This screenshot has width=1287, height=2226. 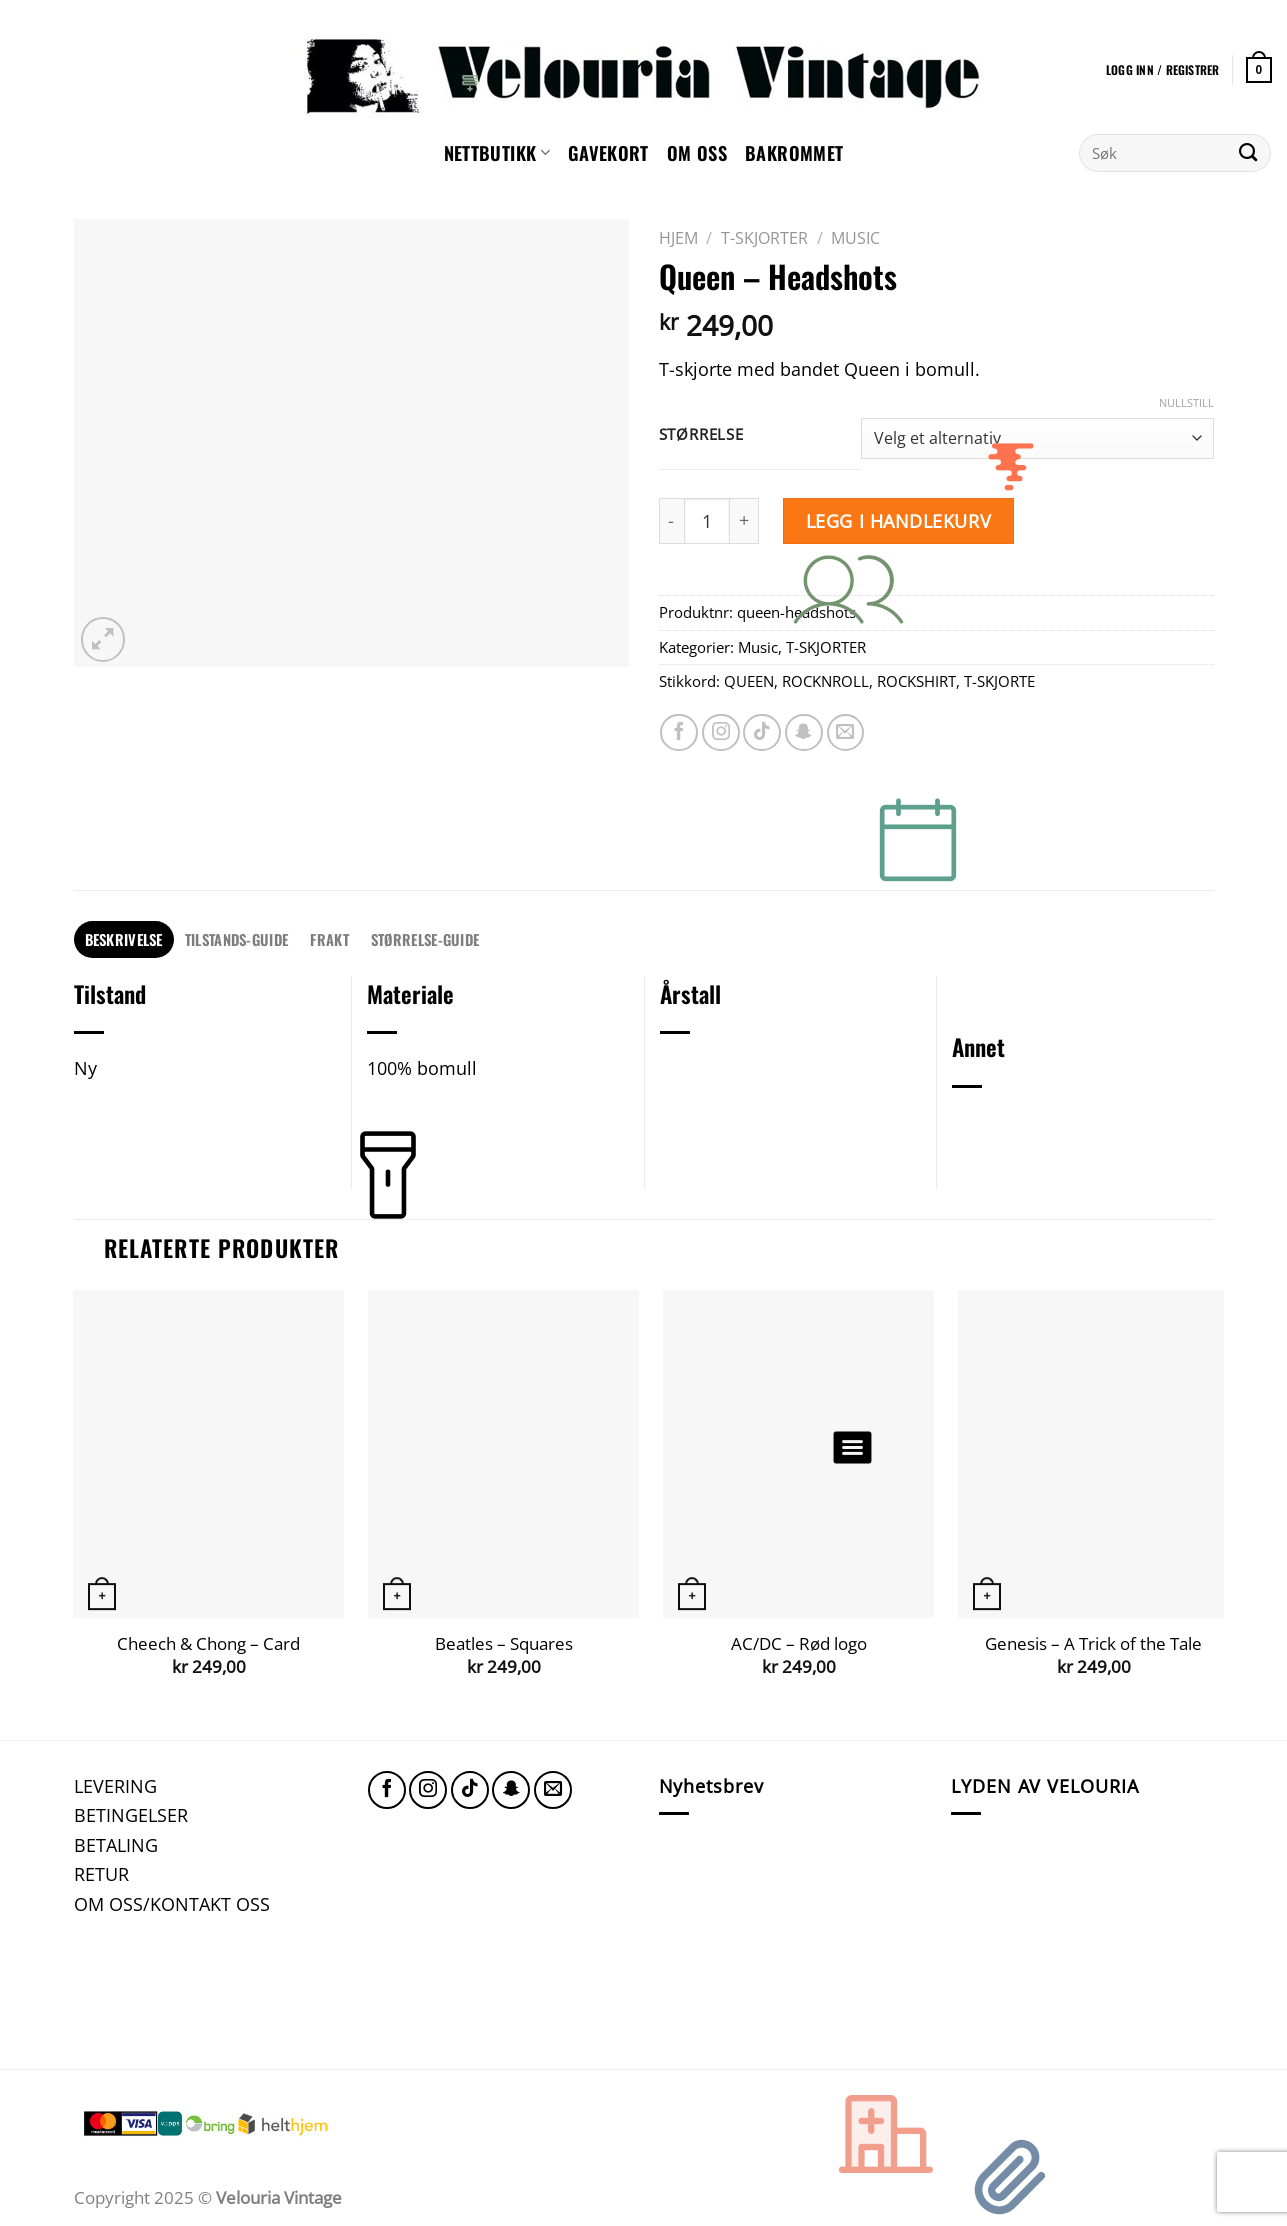 I want to click on toggle flashlight on or off, so click(x=388, y=1175).